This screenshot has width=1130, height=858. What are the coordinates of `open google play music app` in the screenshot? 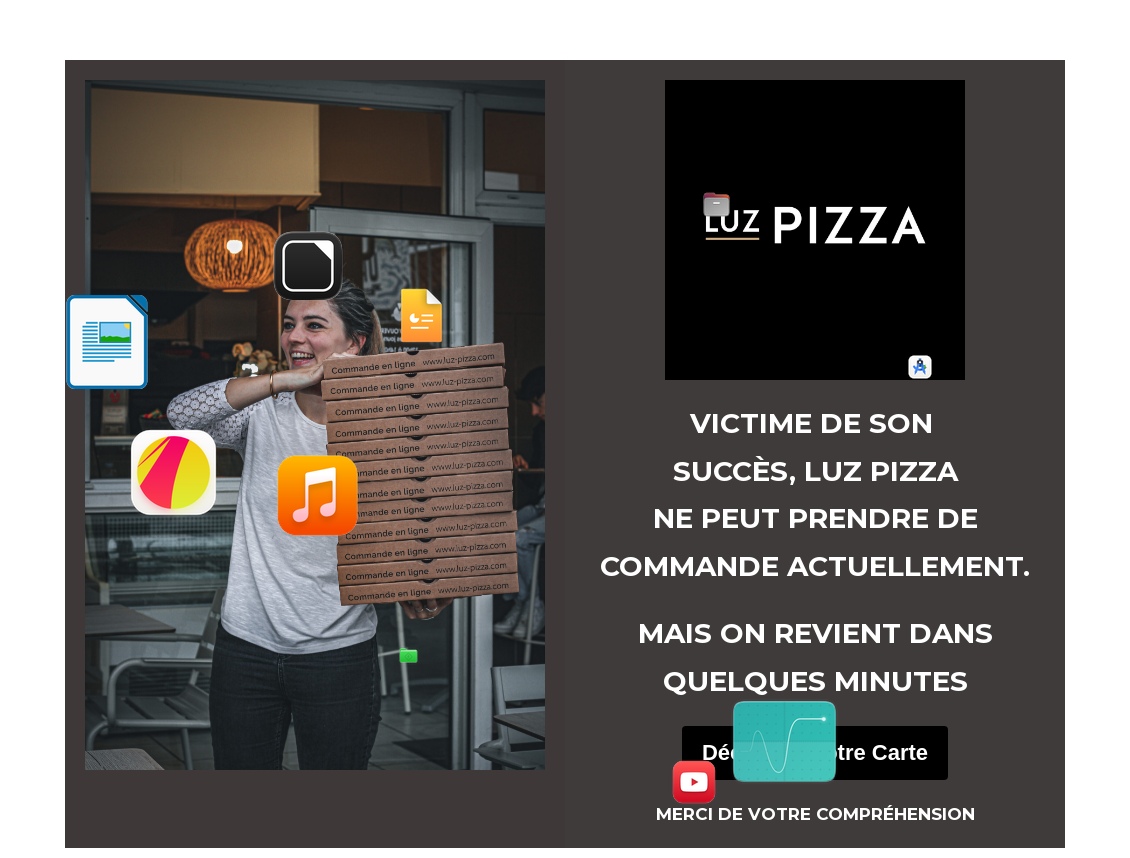 It's located at (317, 495).